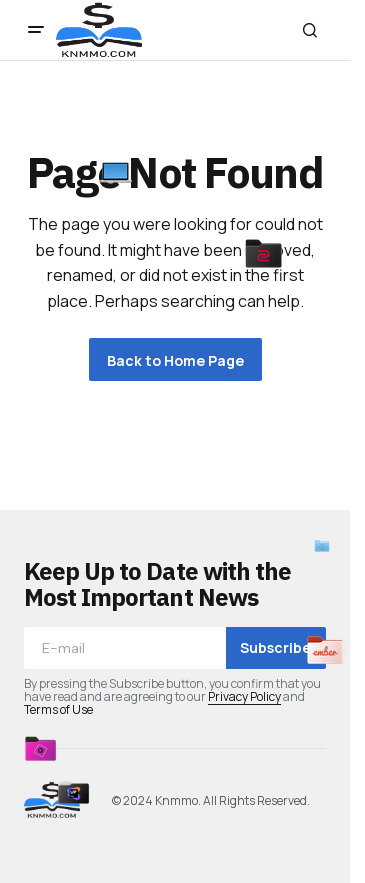  Describe the element at coordinates (115, 171) in the screenshot. I see `represents this macbook pro device in system settings` at that location.